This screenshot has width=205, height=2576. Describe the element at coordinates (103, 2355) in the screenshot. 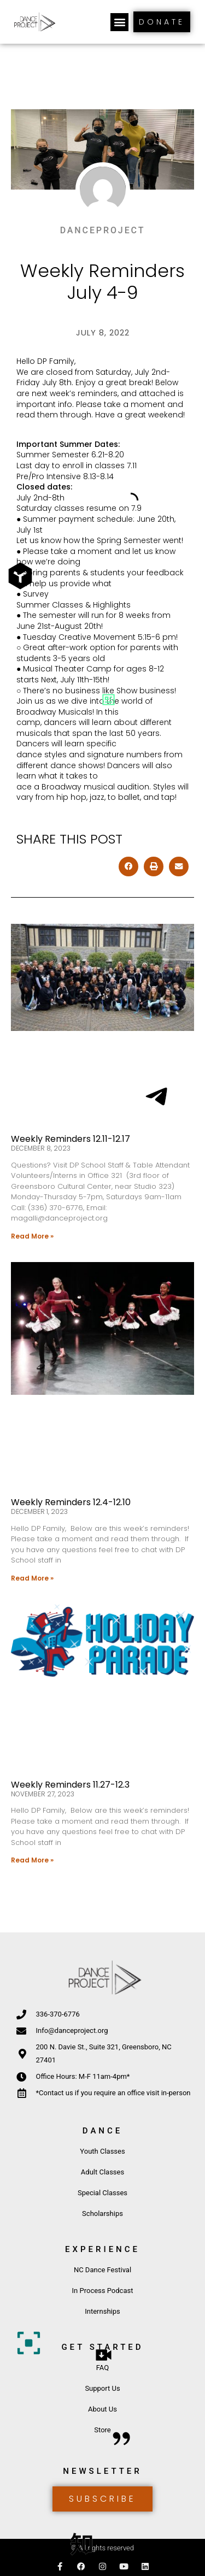

I see `download a video file` at that location.